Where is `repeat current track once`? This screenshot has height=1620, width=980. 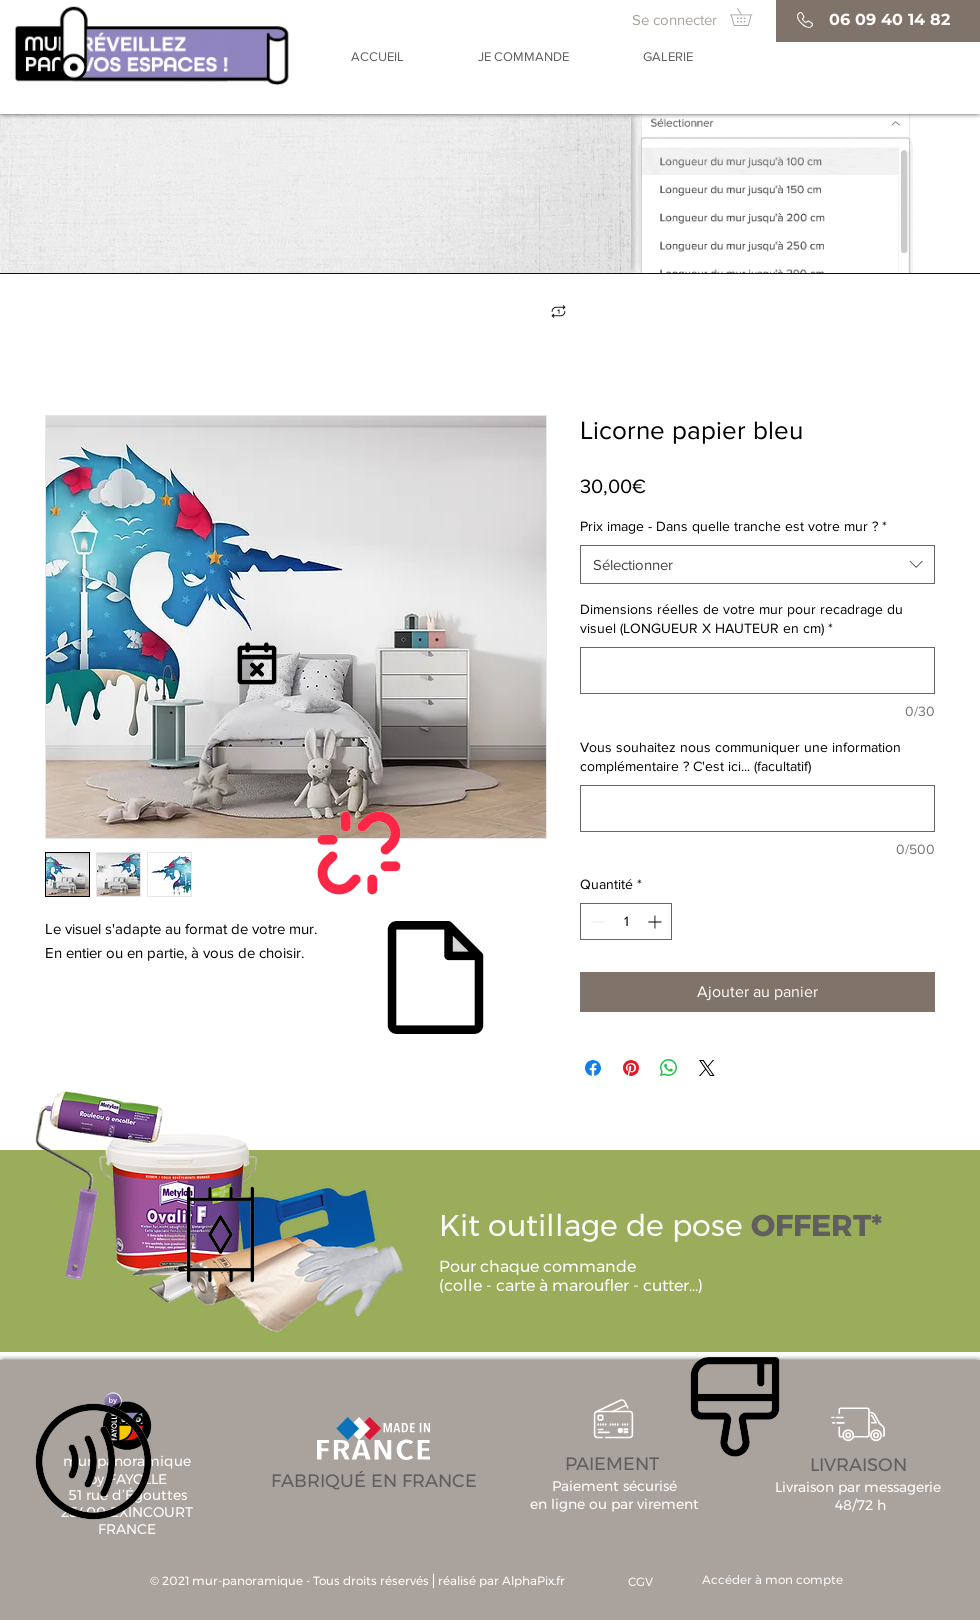 repeat current track once is located at coordinates (558, 311).